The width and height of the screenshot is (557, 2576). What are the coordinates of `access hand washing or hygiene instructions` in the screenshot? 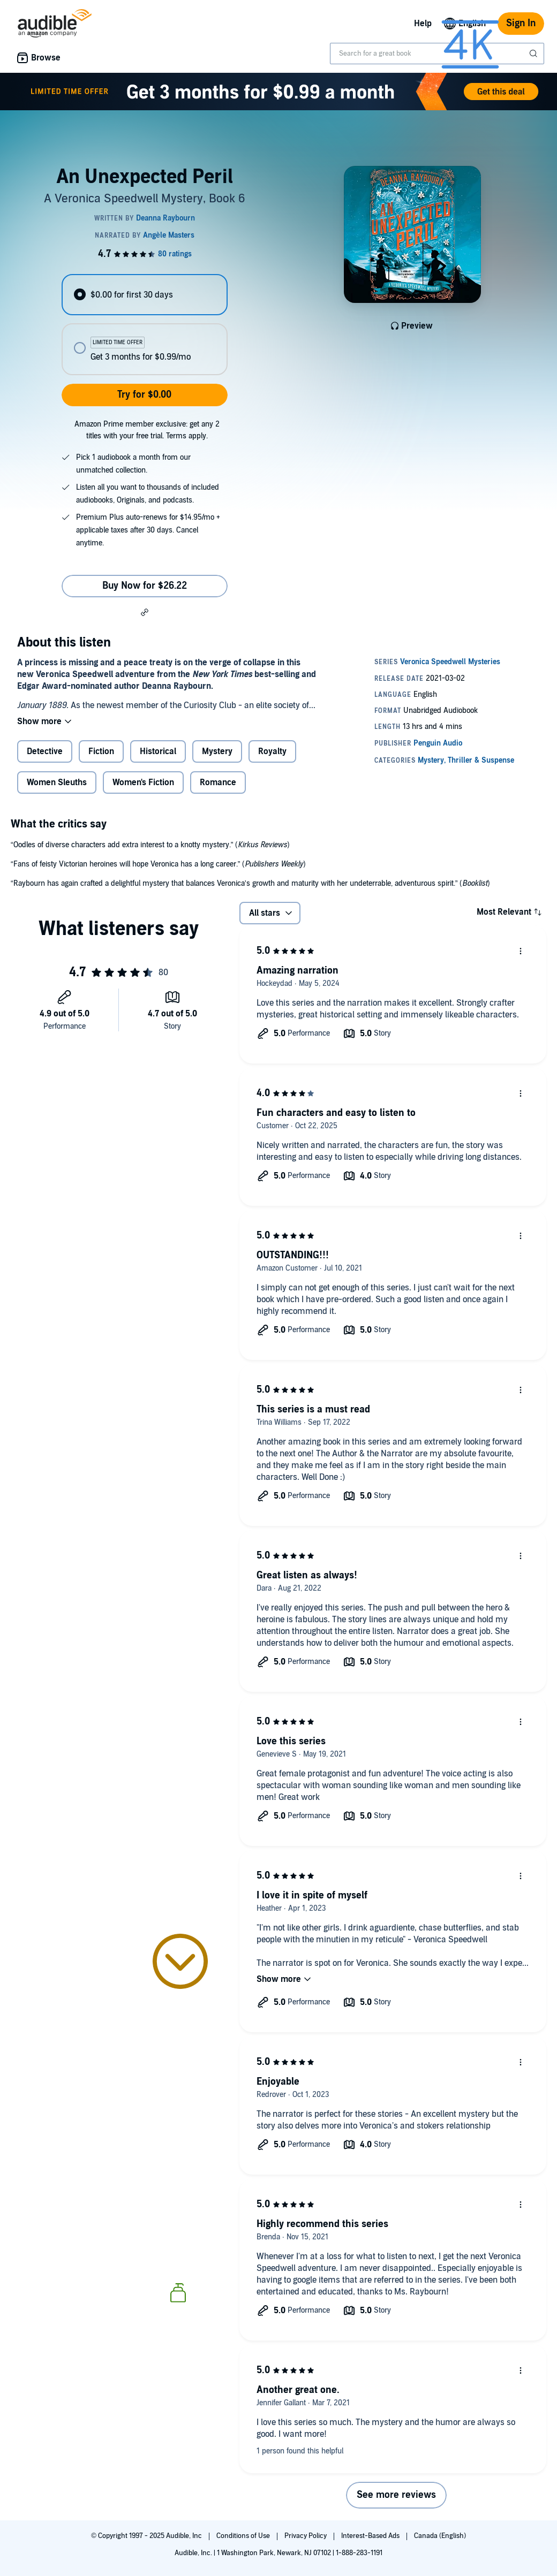 It's located at (178, 2293).